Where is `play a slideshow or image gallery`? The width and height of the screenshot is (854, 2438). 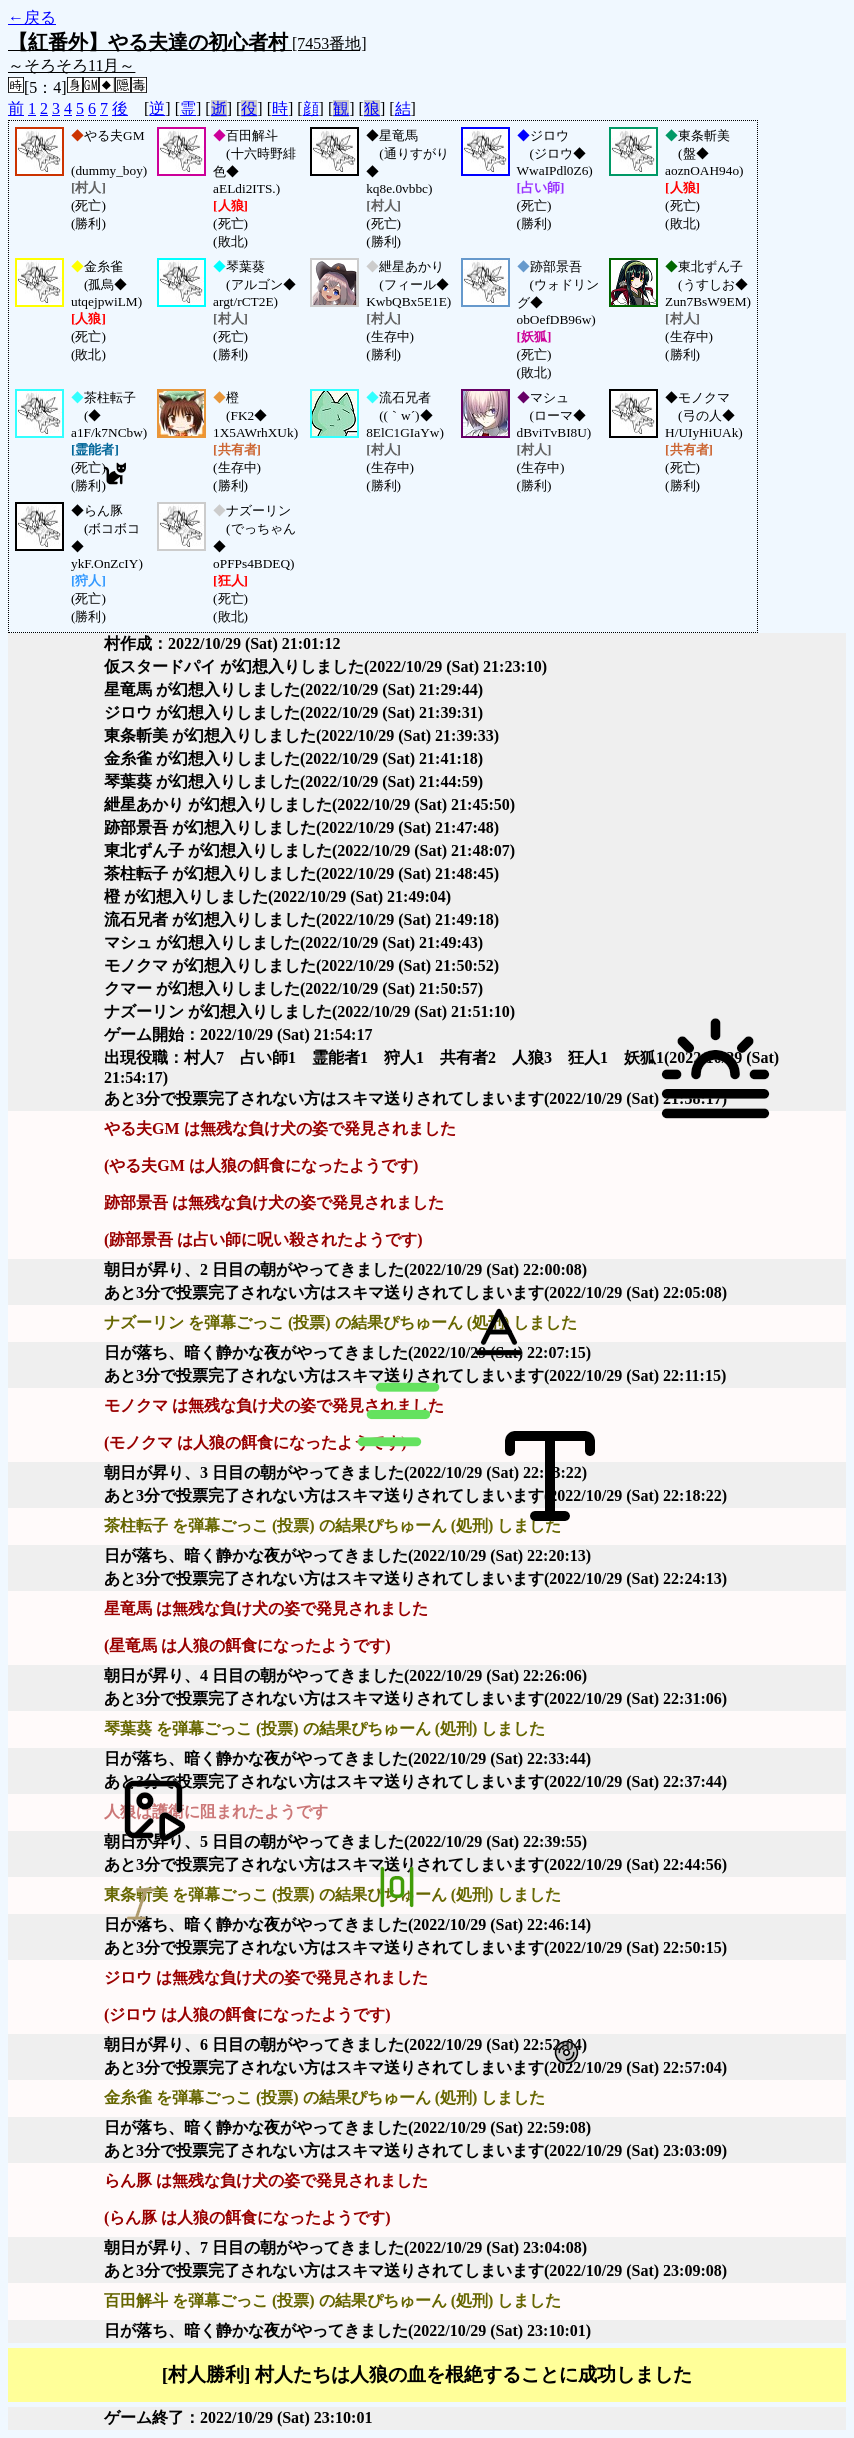 play a slideshow or image gallery is located at coordinates (153, 1809).